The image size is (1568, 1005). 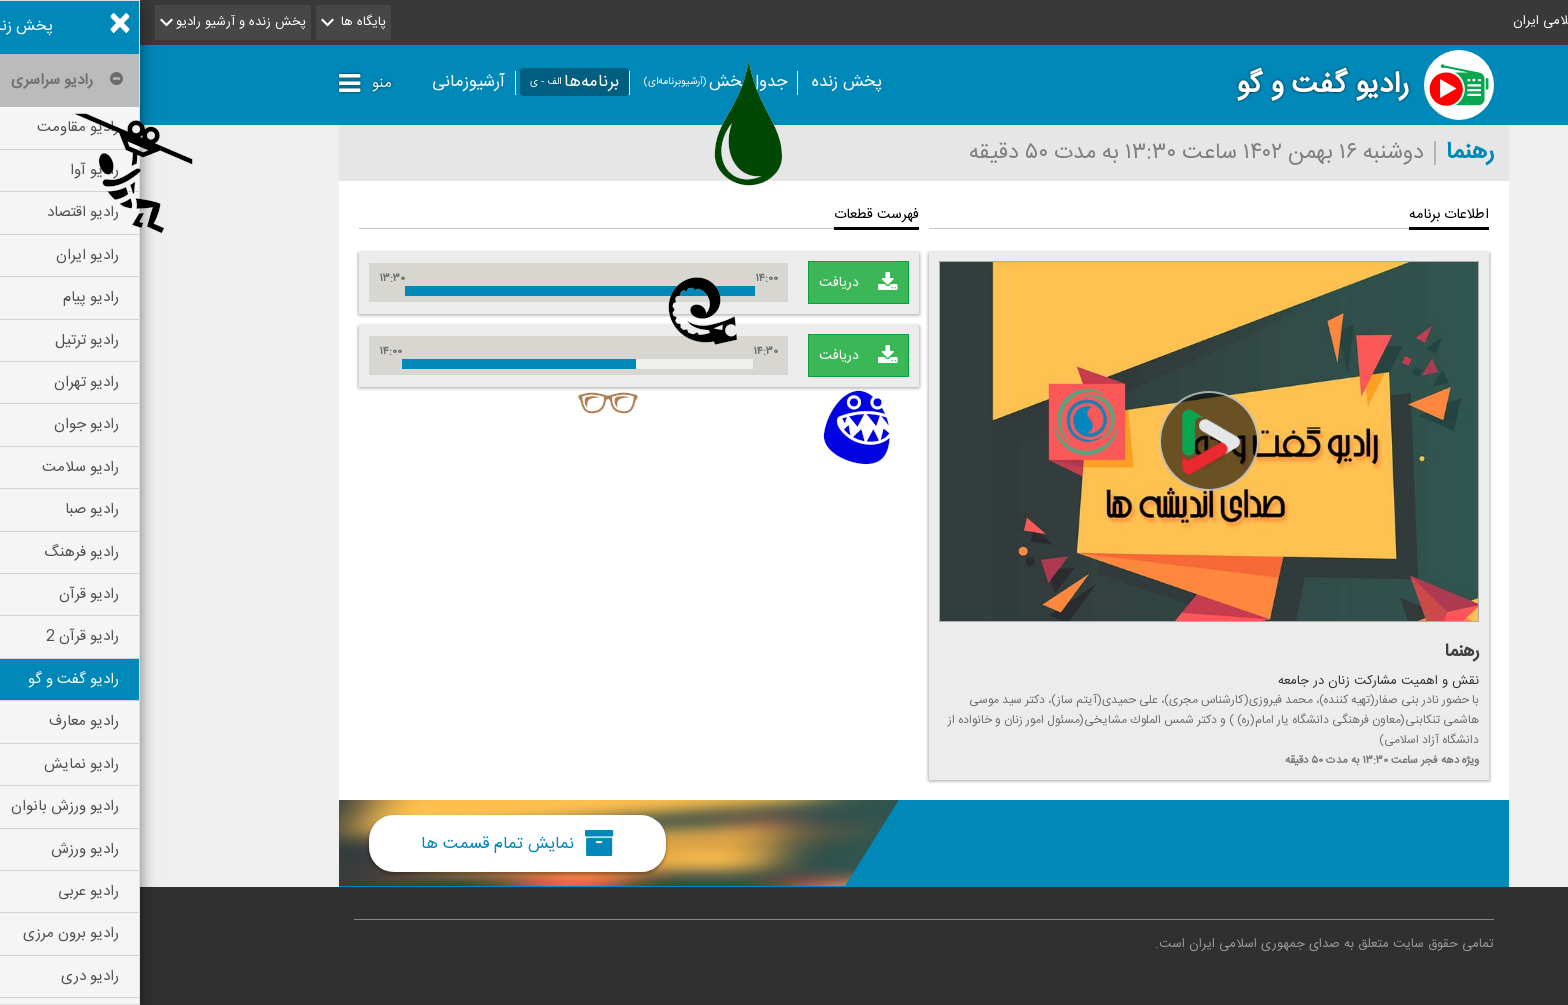 I want to click on indicates water or liquid-related feature, so click(x=746, y=122).